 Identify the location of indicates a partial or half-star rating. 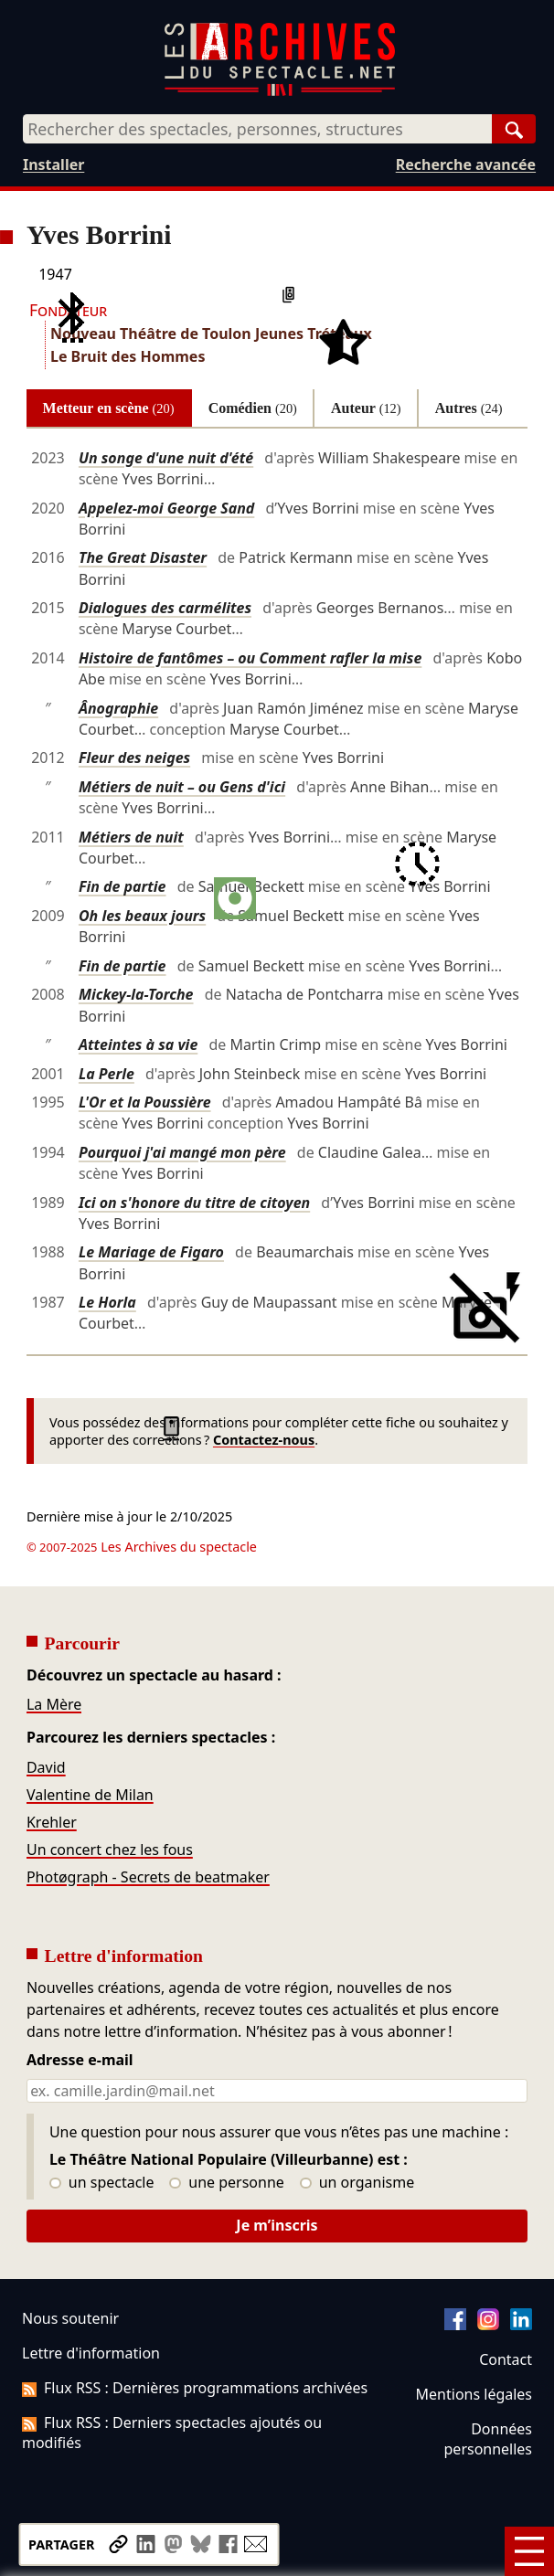
(343, 344).